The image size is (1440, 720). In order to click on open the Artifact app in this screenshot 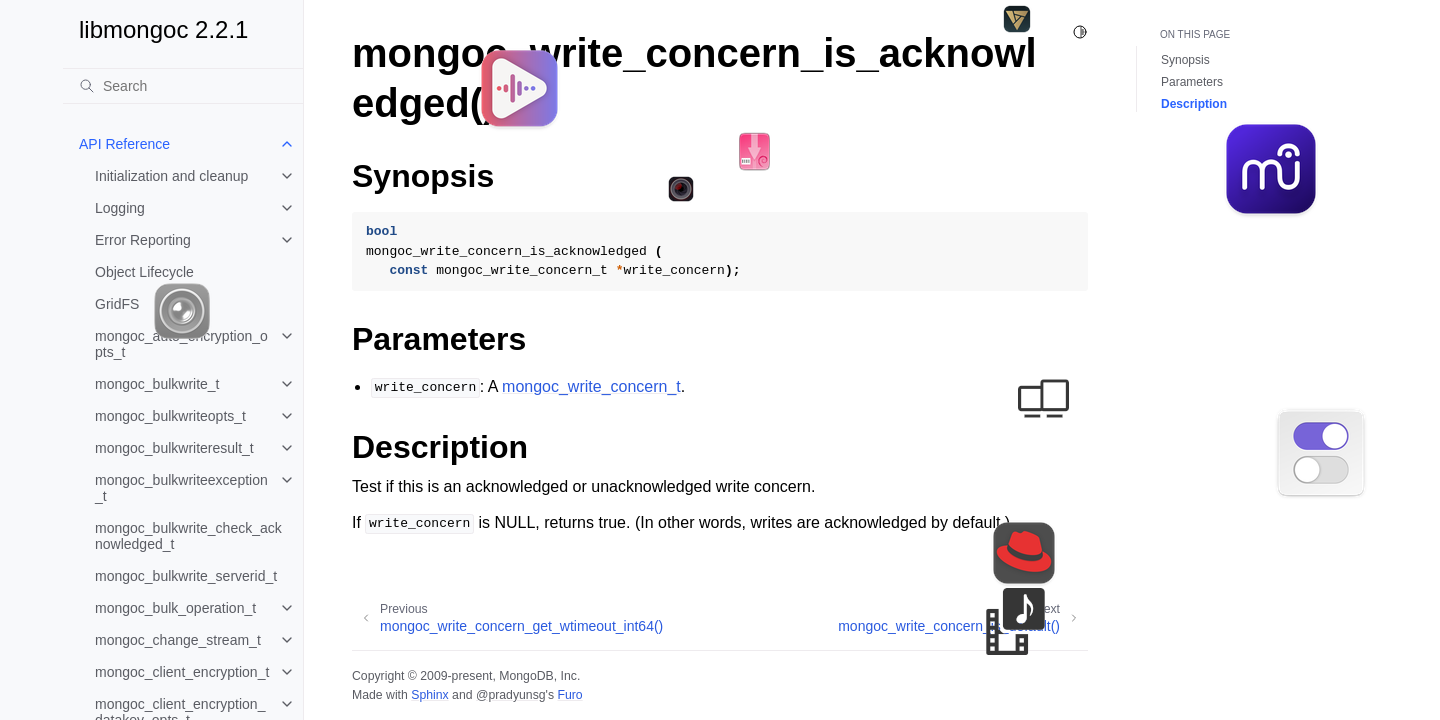, I will do `click(1017, 19)`.